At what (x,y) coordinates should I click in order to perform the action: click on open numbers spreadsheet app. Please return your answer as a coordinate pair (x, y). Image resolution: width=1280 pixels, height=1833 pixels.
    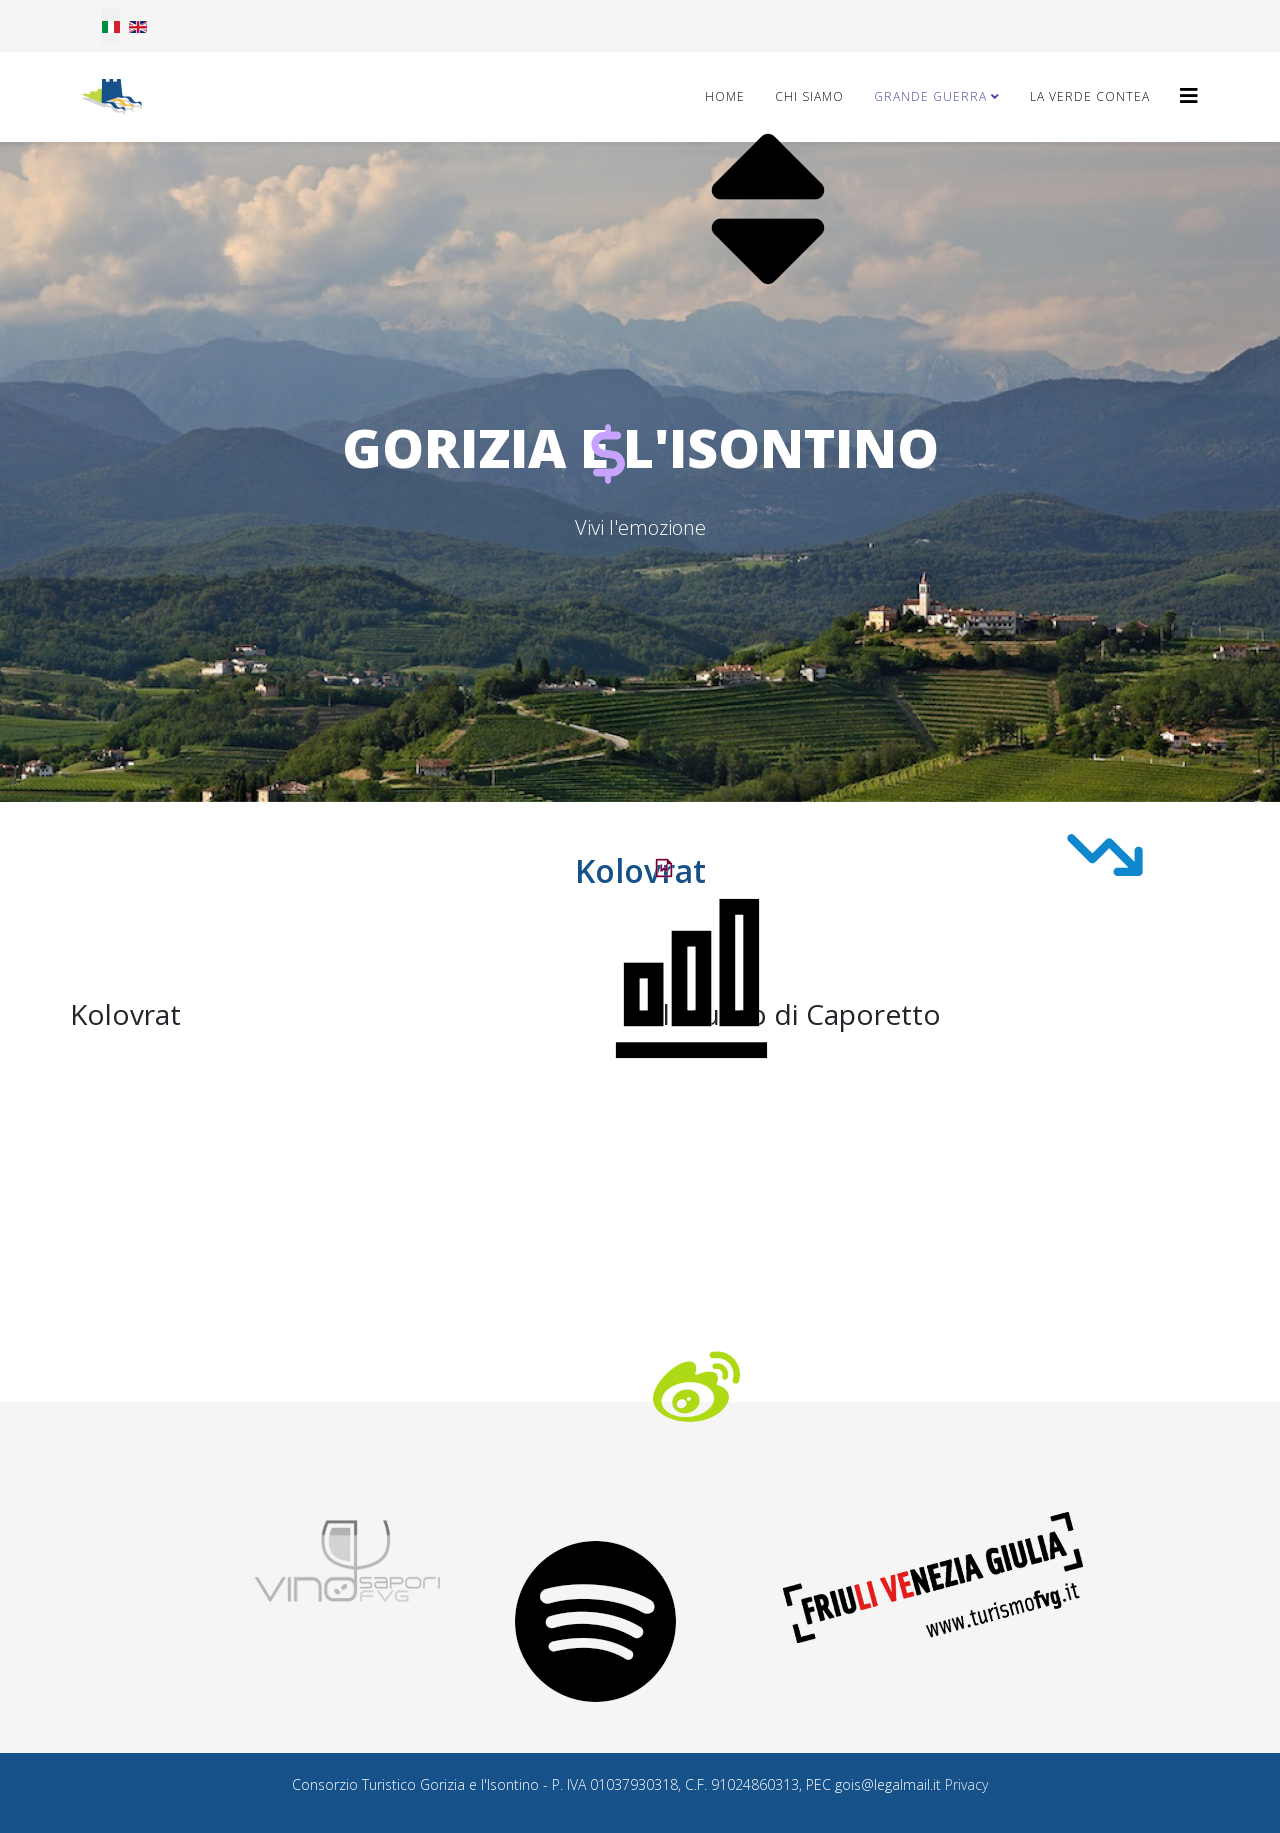
    Looking at the image, I should click on (687, 978).